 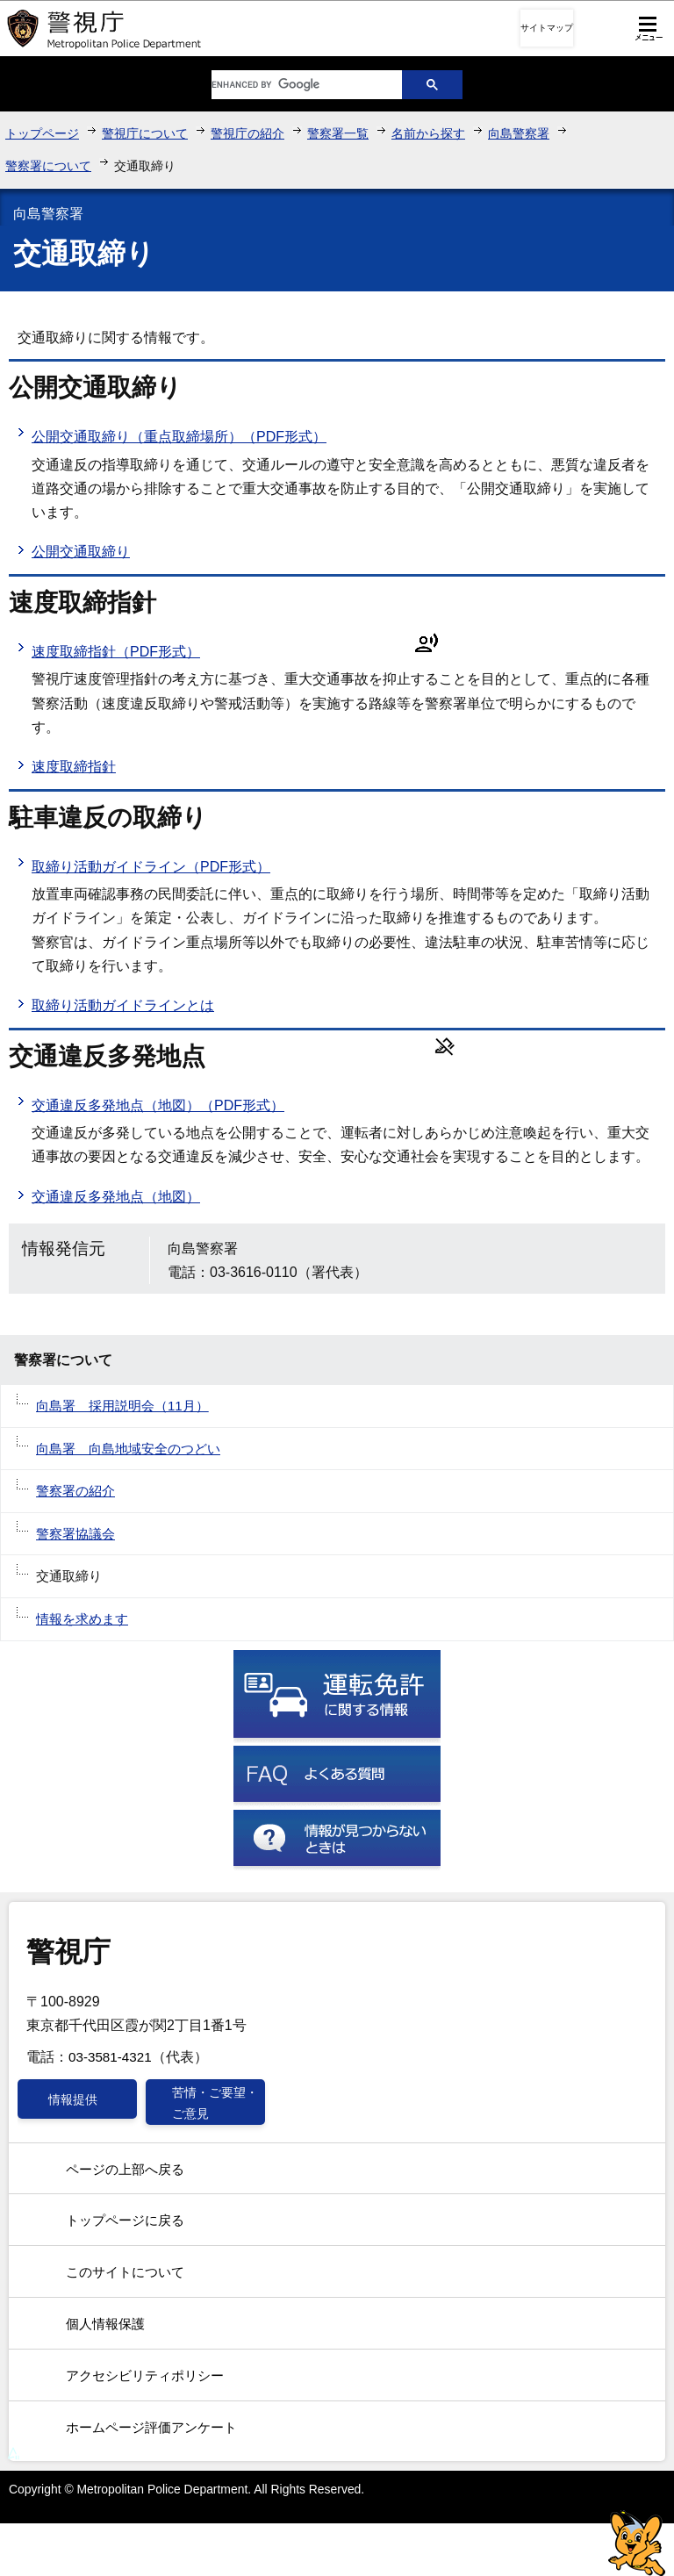 What do you see at coordinates (445, 1046) in the screenshot?
I see `do not step on this surface` at bounding box center [445, 1046].